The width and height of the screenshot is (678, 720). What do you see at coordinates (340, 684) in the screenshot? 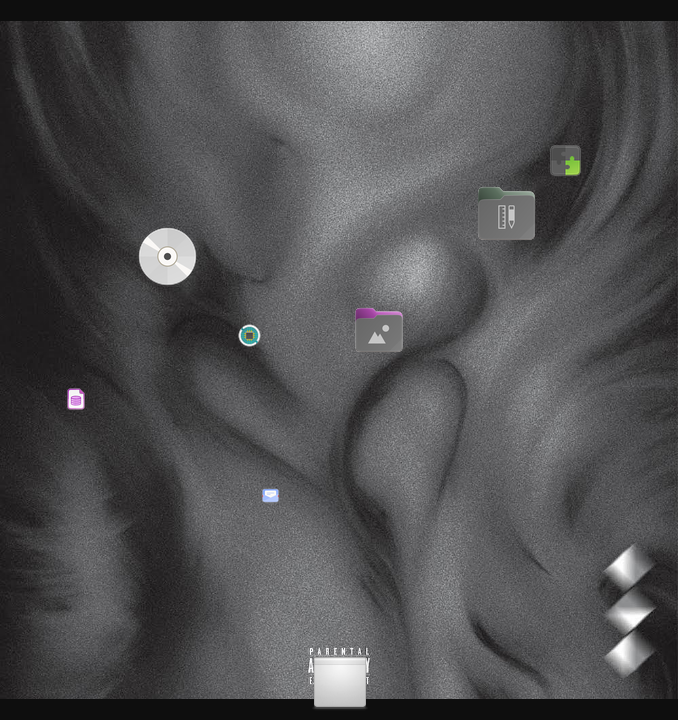
I see `magic trackpad connected via bluetooth` at bounding box center [340, 684].